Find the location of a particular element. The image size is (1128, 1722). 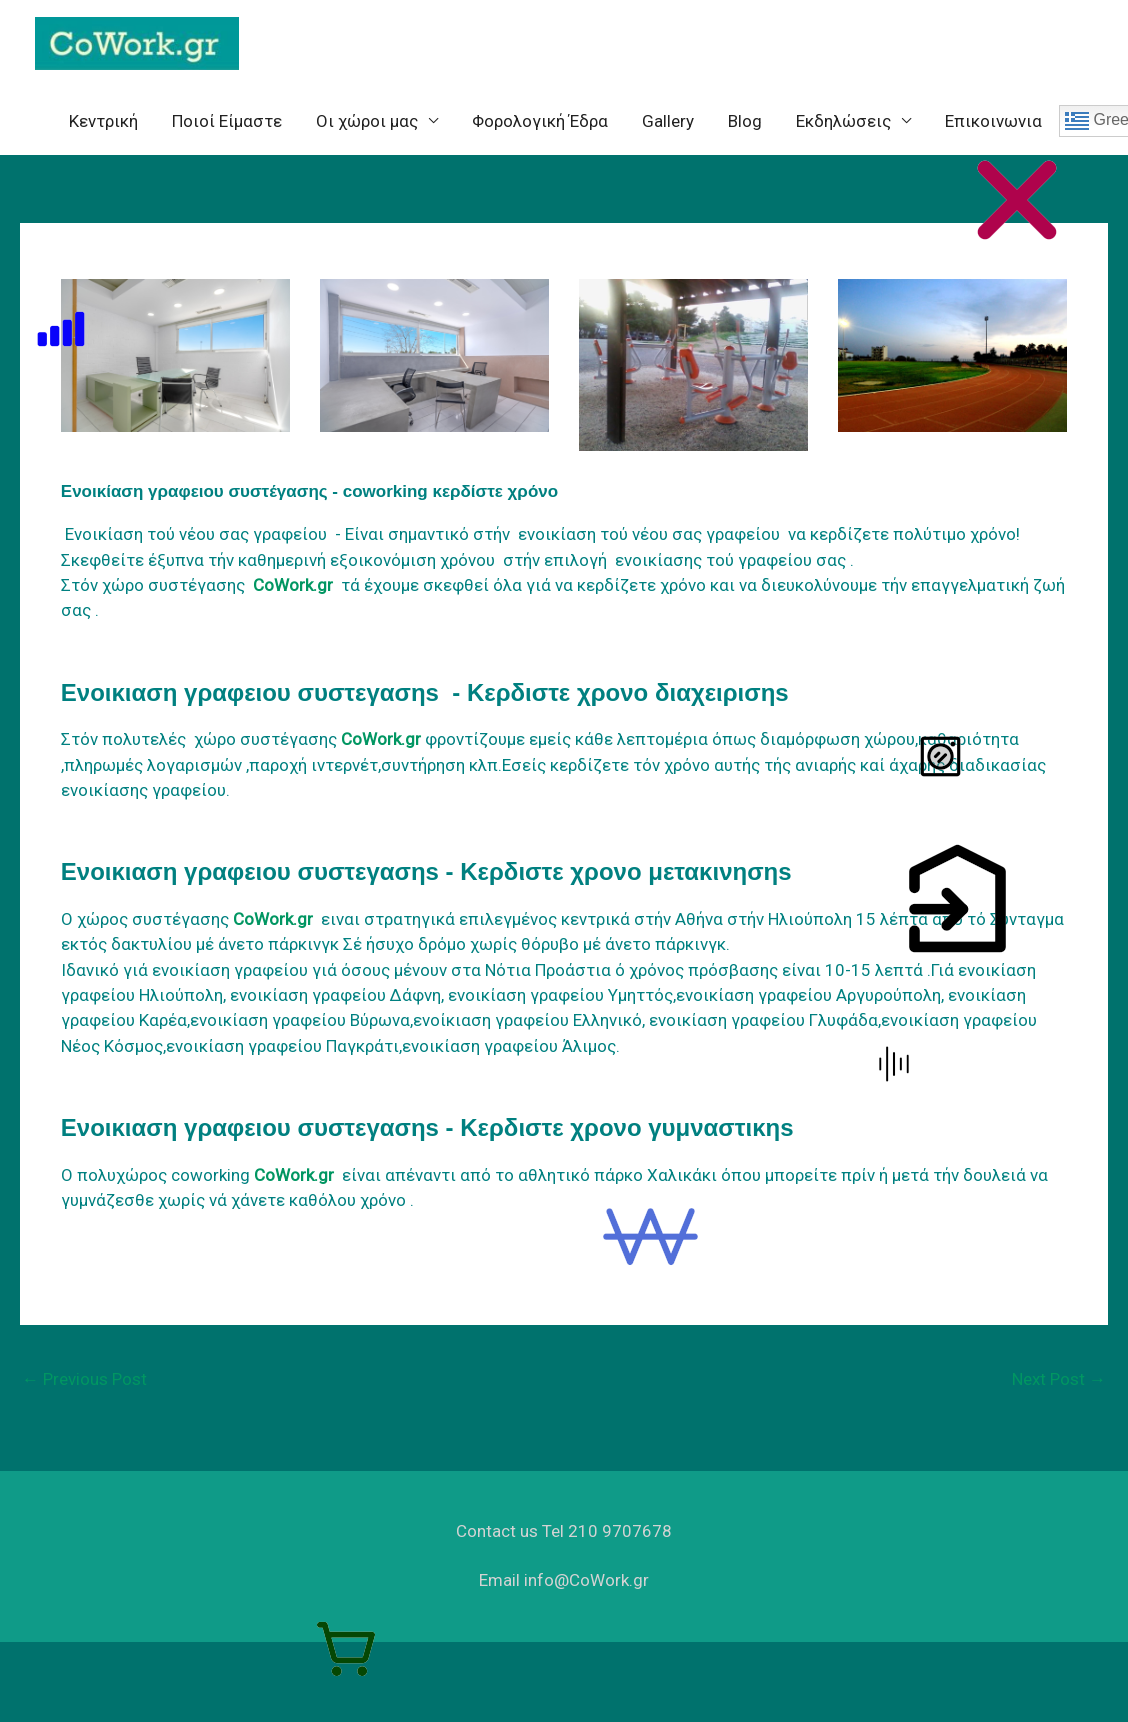

audio or sound visualization is located at coordinates (894, 1064).